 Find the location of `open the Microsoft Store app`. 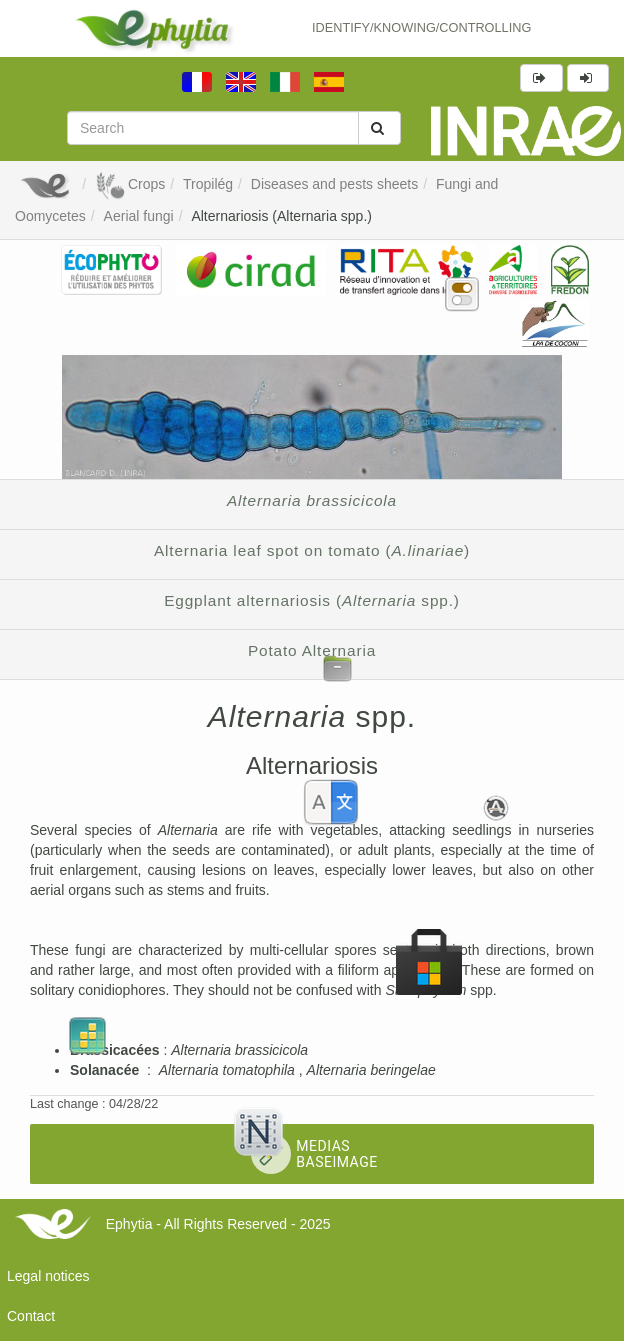

open the Microsoft Store app is located at coordinates (429, 962).